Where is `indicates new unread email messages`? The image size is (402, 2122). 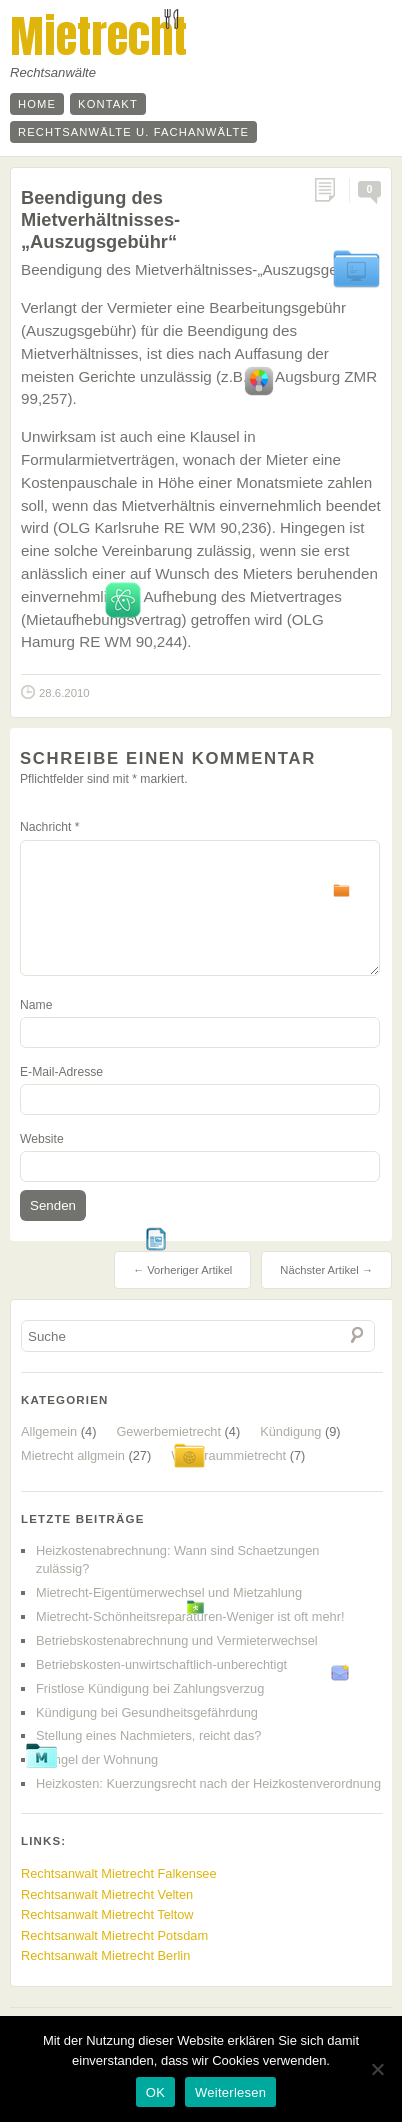 indicates new unread email messages is located at coordinates (340, 1673).